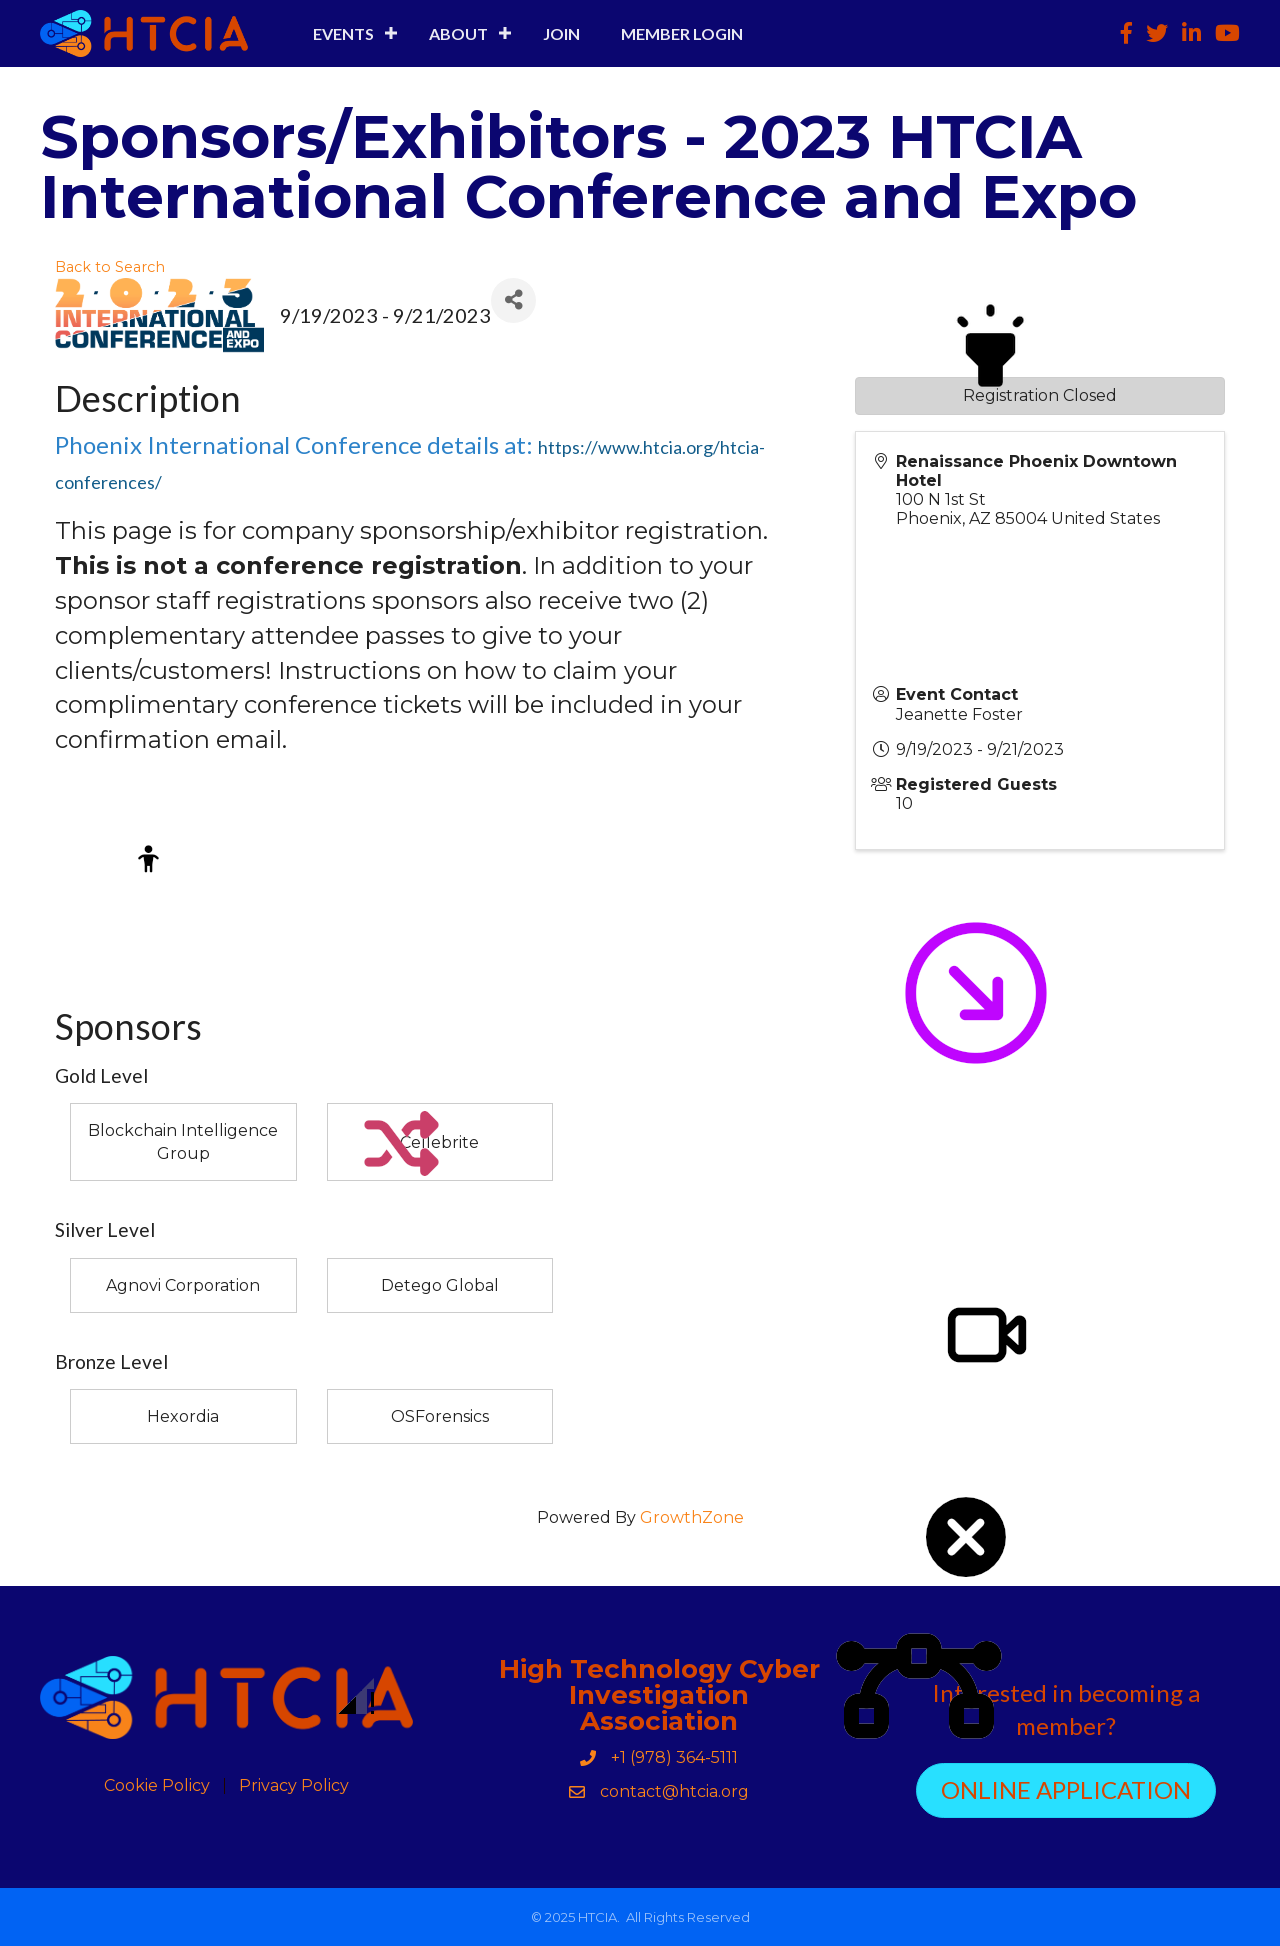 This screenshot has width=1280, height=1946. I want to click on start a video call, so click(987, 1335).